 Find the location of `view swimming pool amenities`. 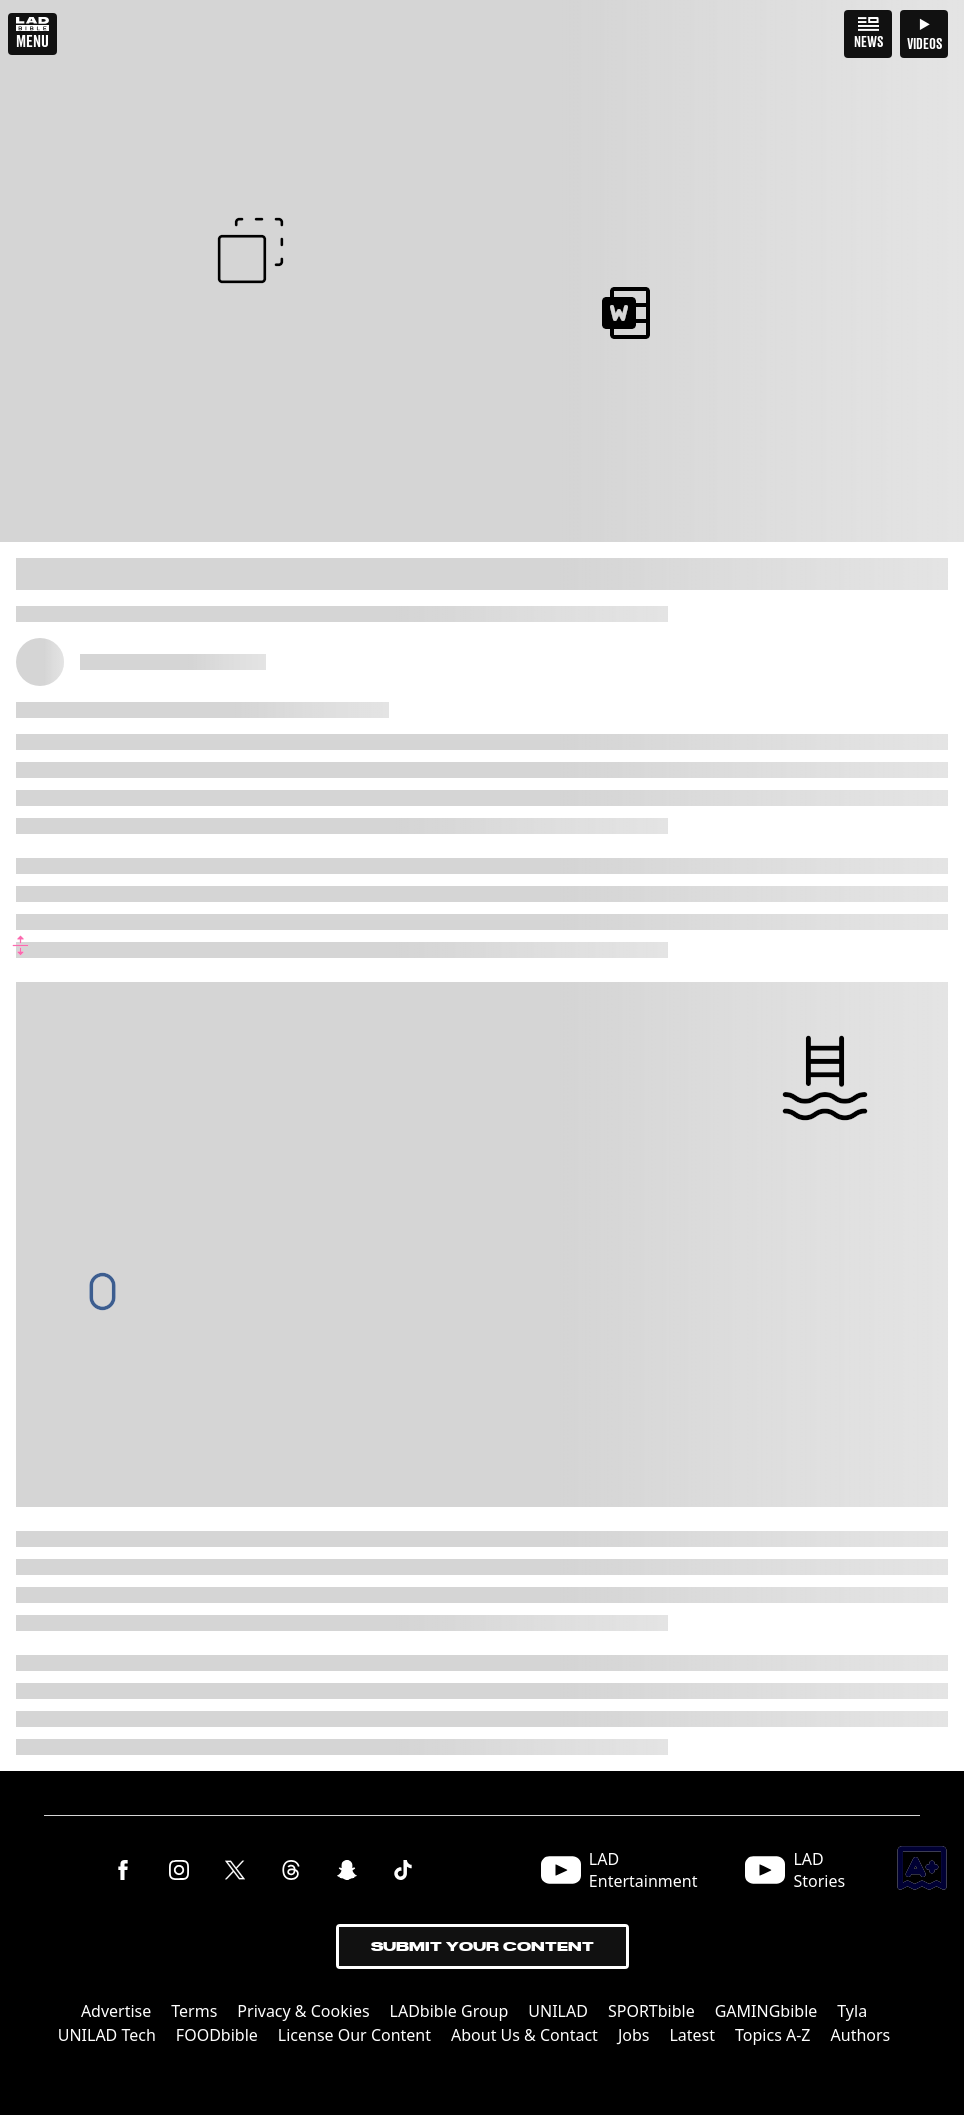

view swimming pool amenities is located at coordinates (825, 1078).